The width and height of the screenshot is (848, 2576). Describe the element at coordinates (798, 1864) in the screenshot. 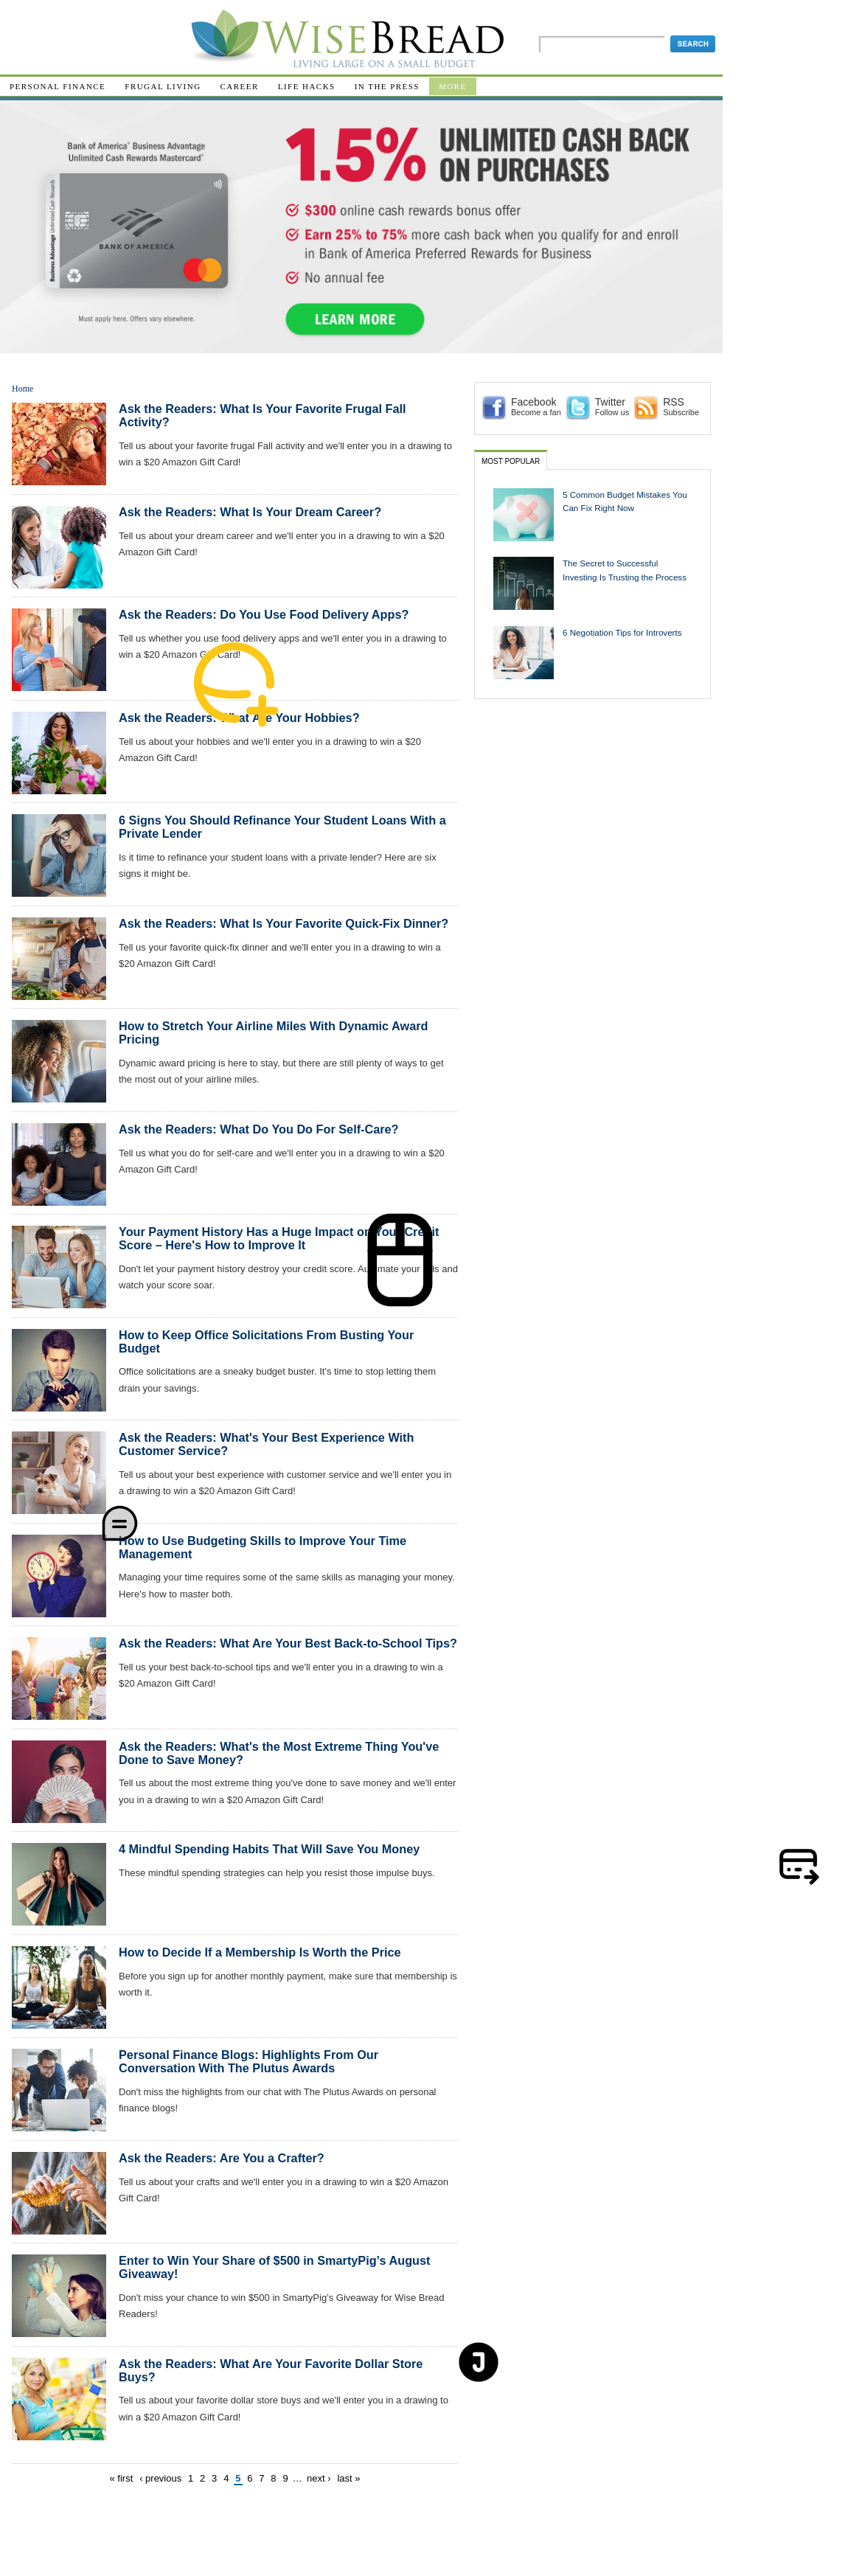

I see `make a payment with saved card` at that location.